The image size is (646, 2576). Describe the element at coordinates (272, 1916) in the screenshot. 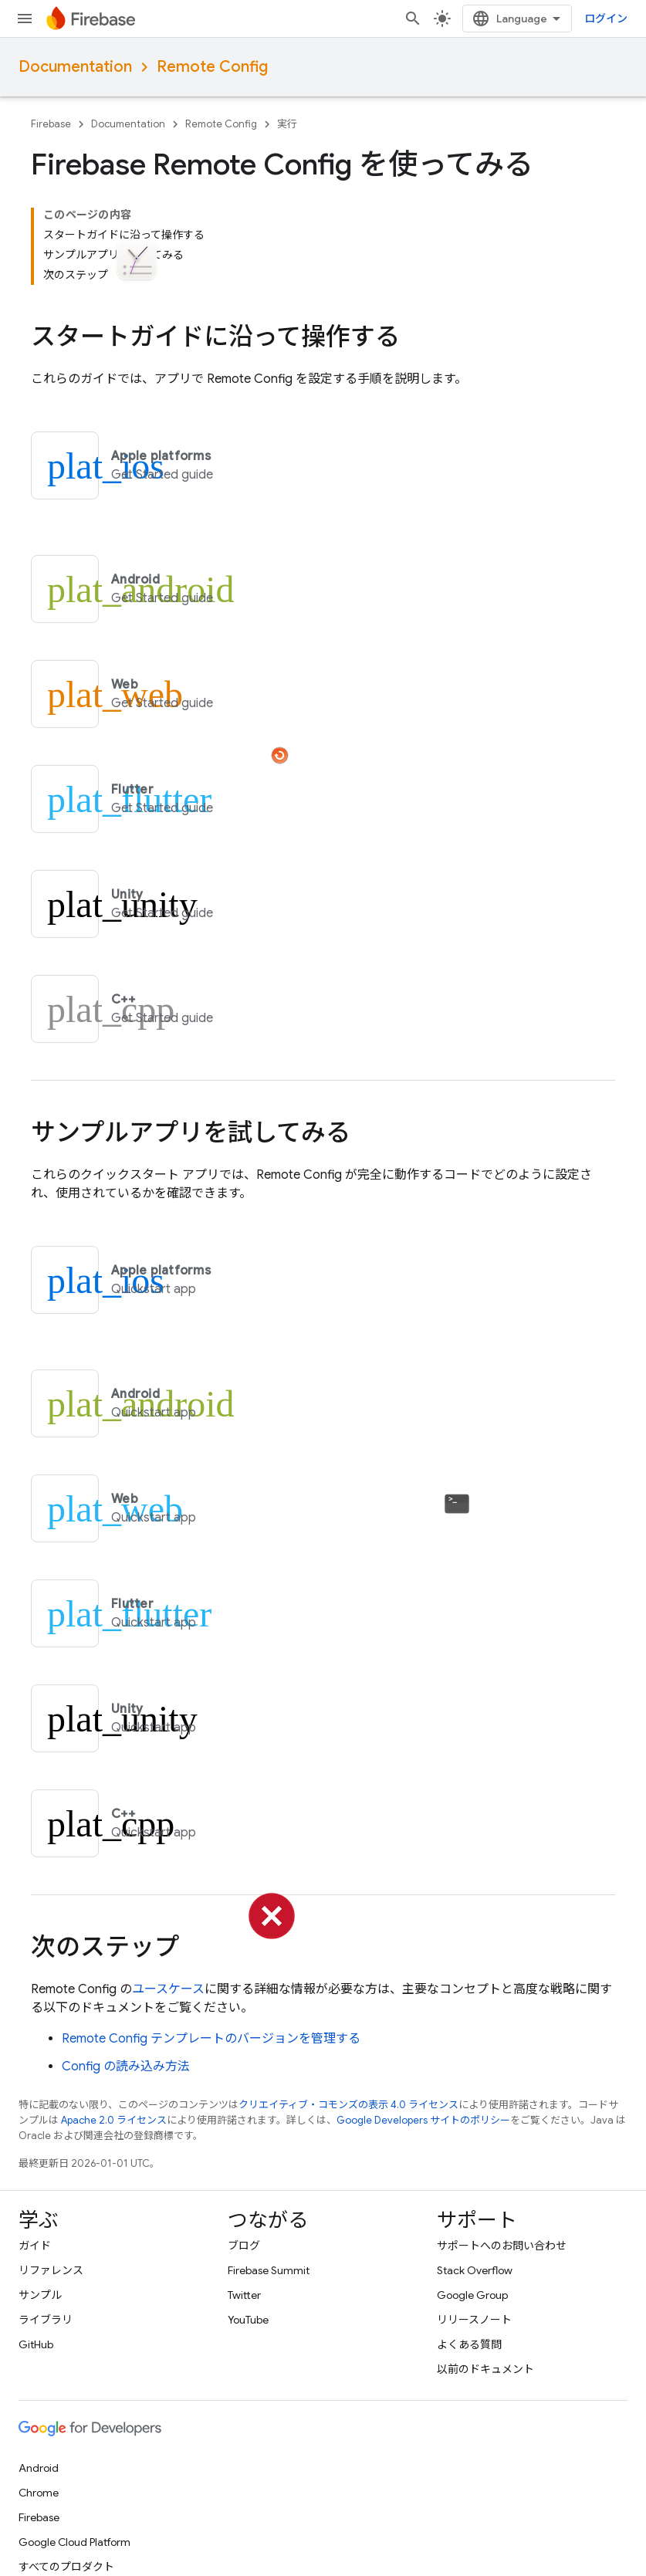

I see `close the current dialog or window` at that location.